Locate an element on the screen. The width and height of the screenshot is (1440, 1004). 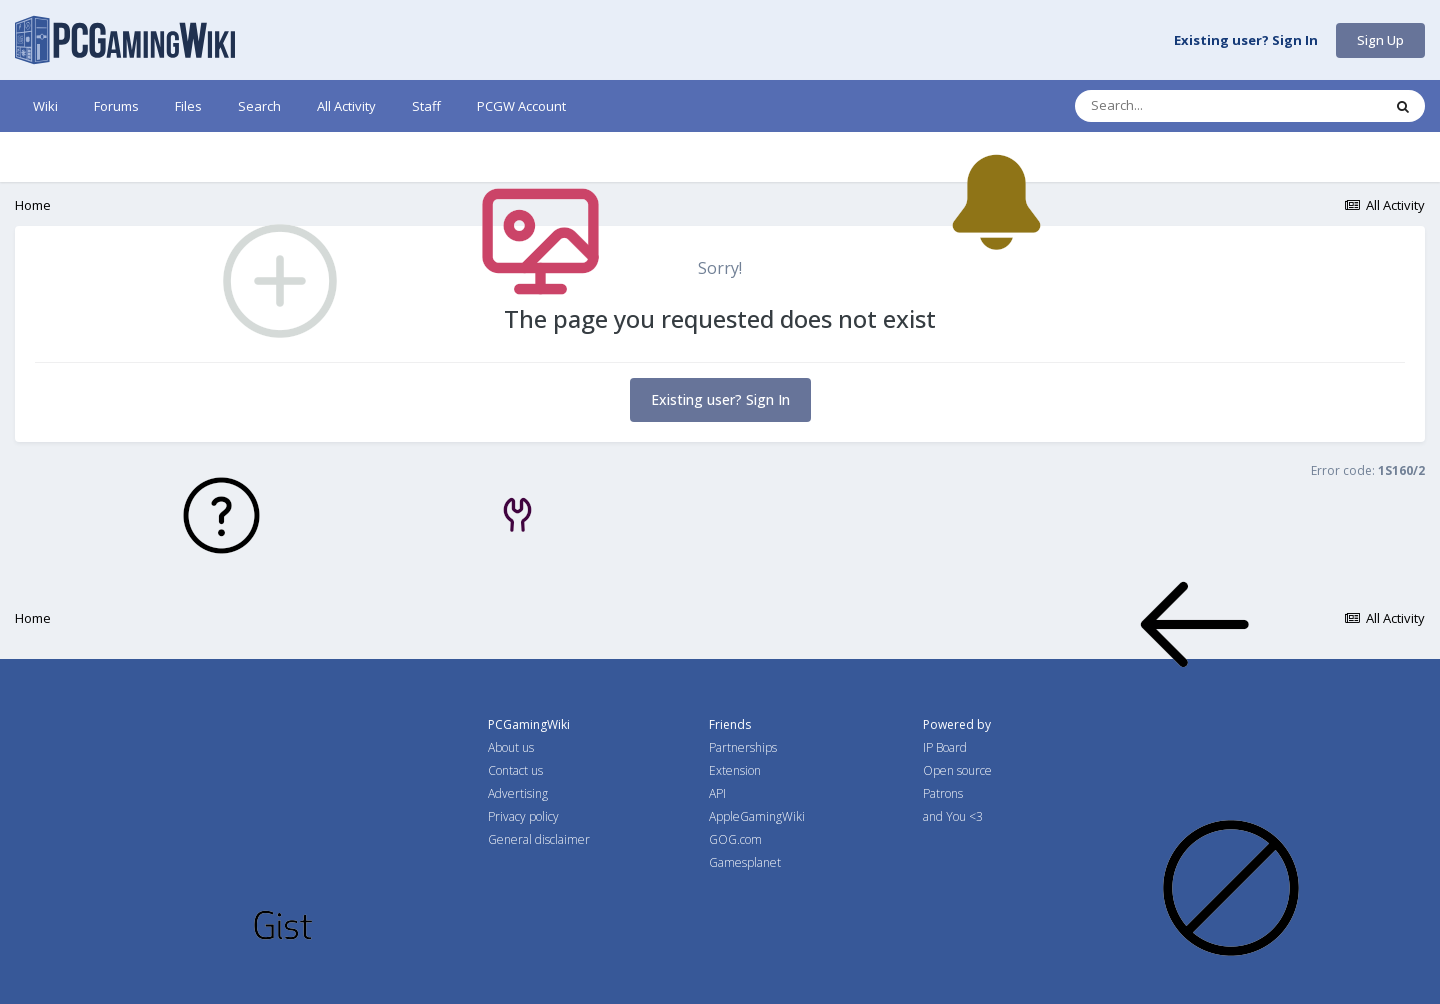
add a new item is located at coordinates (280, 281).